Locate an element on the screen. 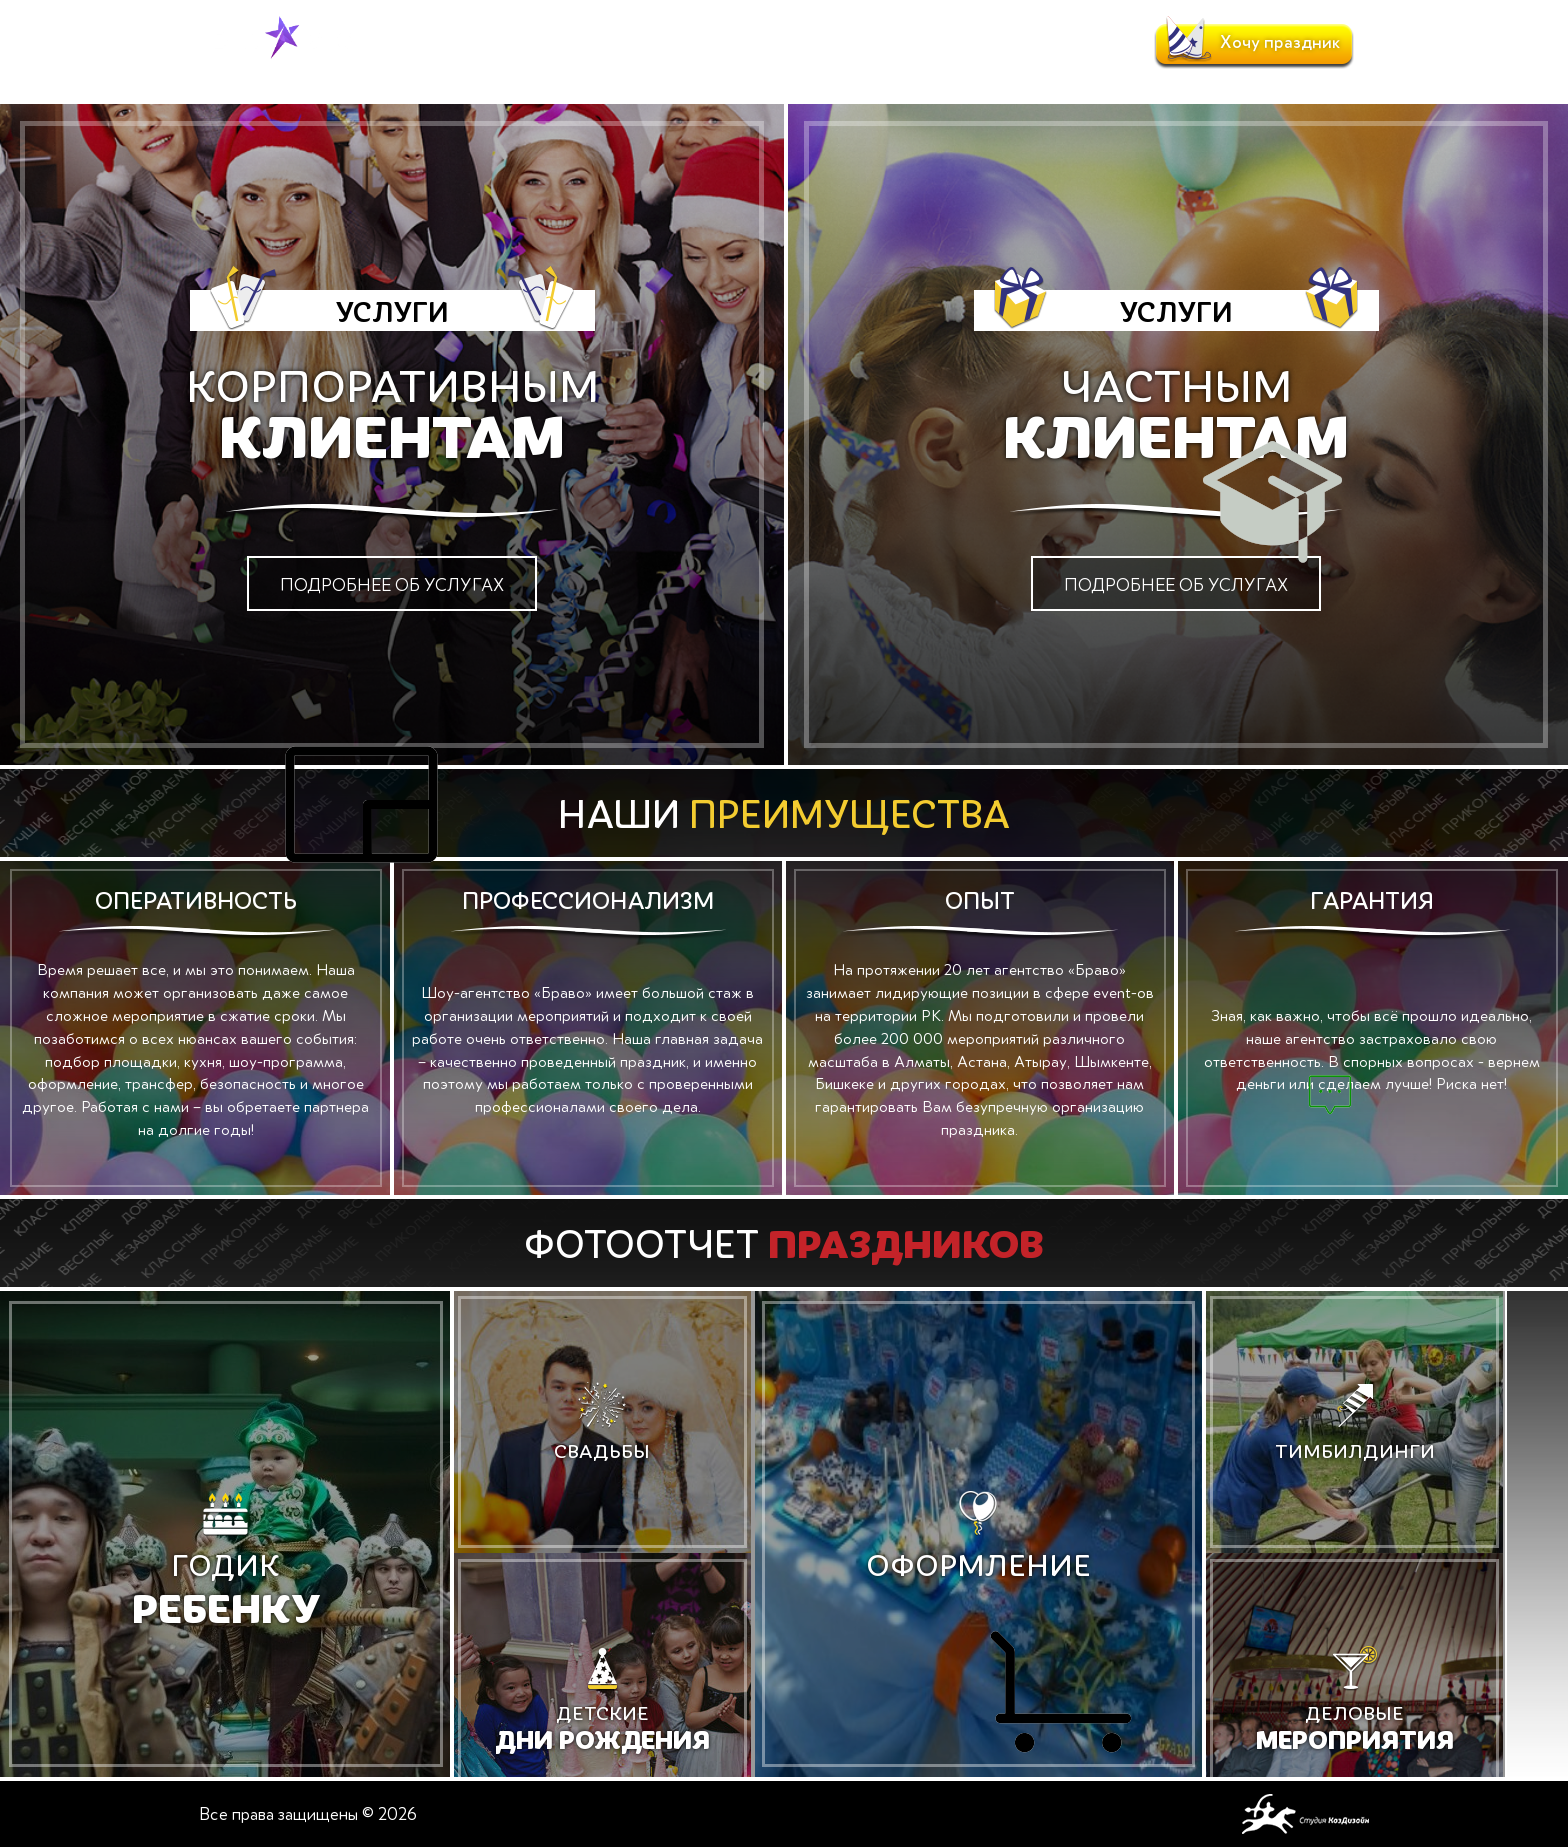  view shopping cart is located at coordinates (1058, 1684).